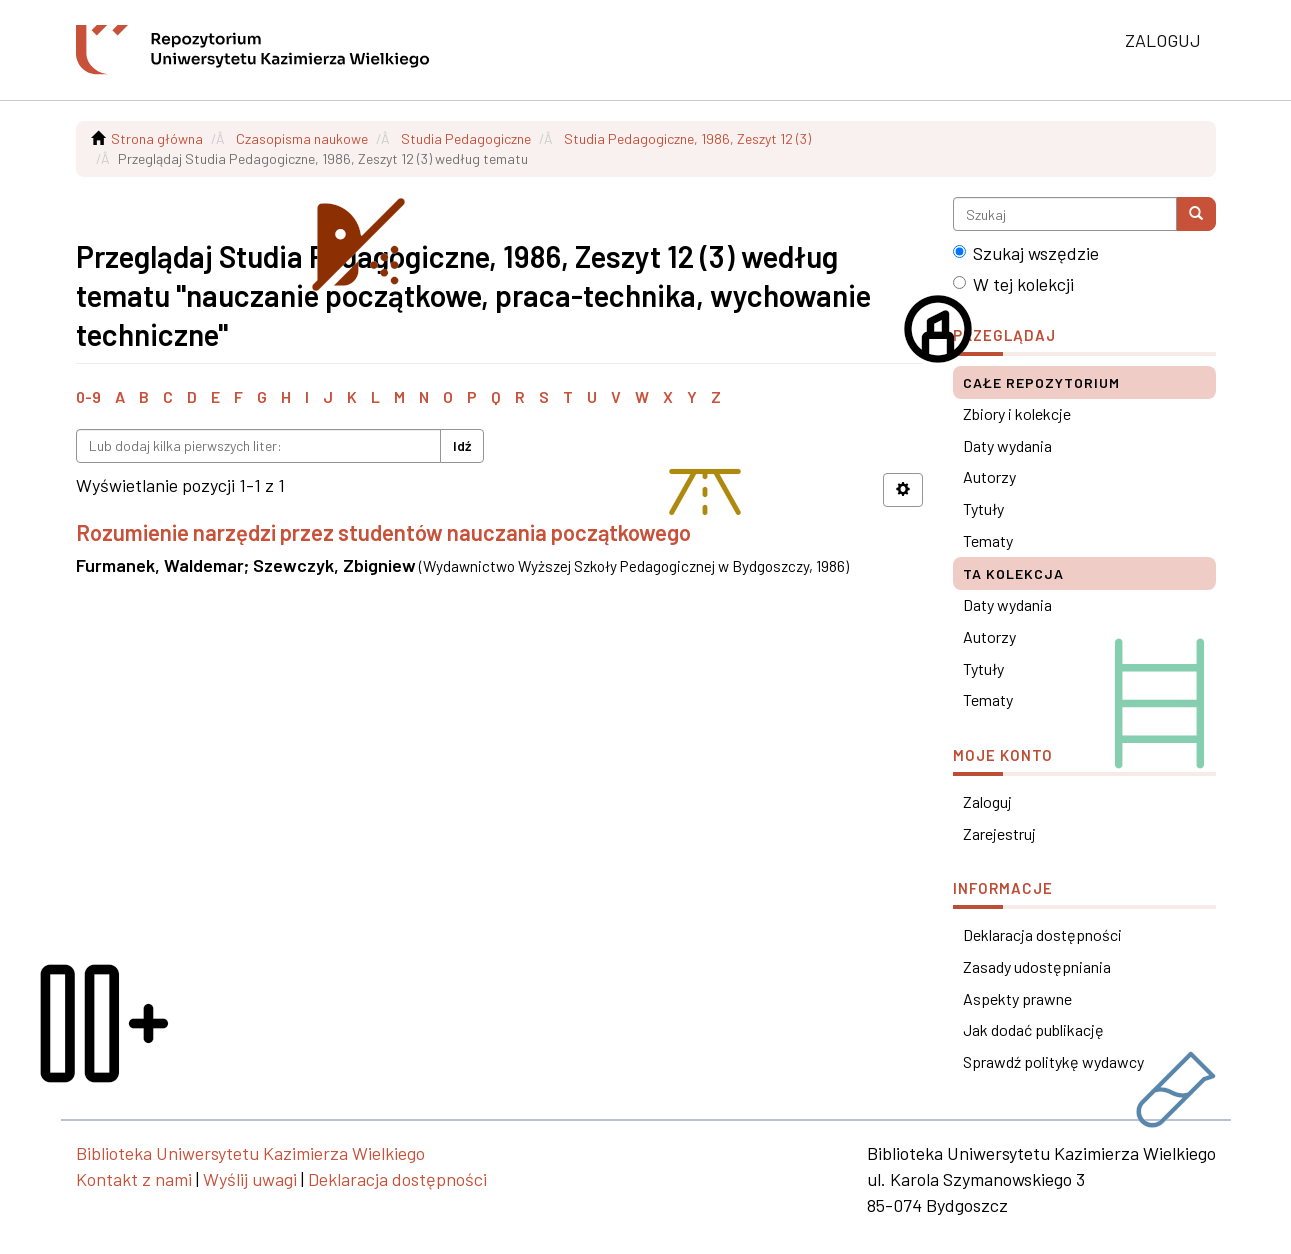 The image size is (1291, 1254). Describe the element at coordinates (938, 329) in the screenshot. I see `activate highlighter tool` at that location.